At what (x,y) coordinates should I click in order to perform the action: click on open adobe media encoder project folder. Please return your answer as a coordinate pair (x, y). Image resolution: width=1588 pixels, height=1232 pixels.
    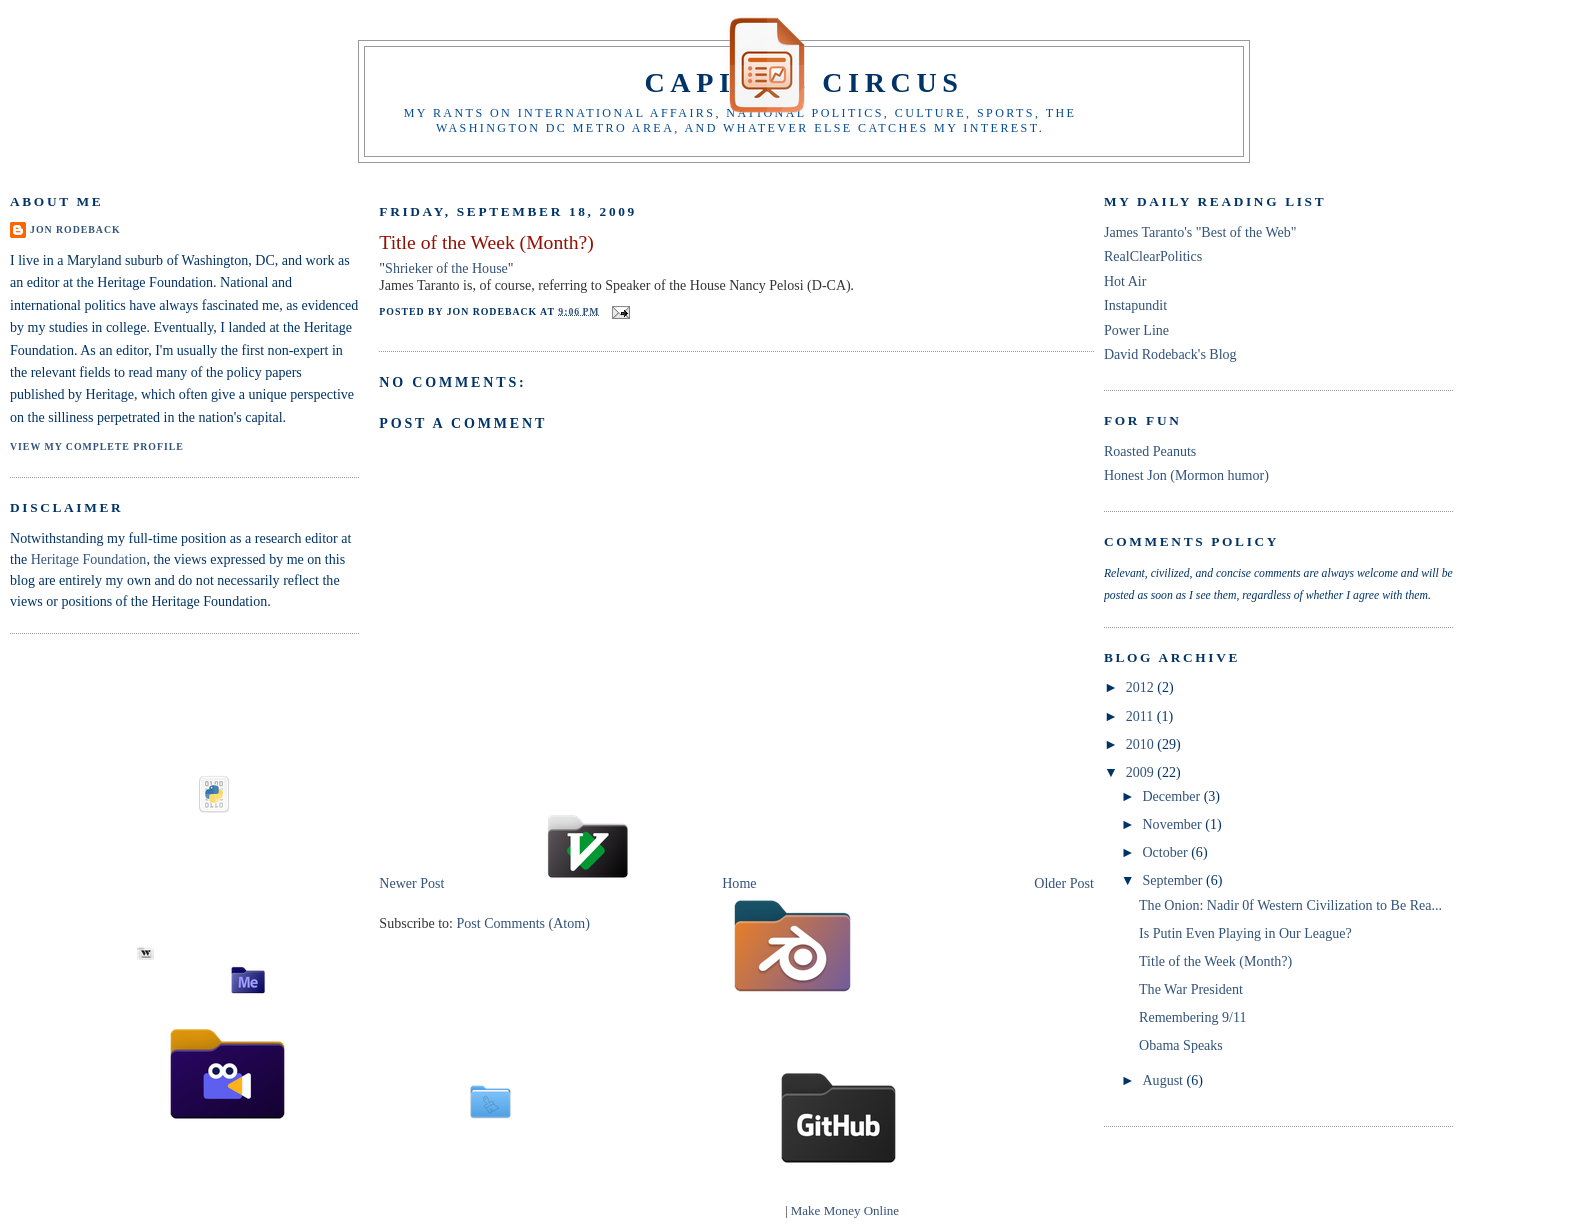
    Looking at the image, I should click on (248, 981).